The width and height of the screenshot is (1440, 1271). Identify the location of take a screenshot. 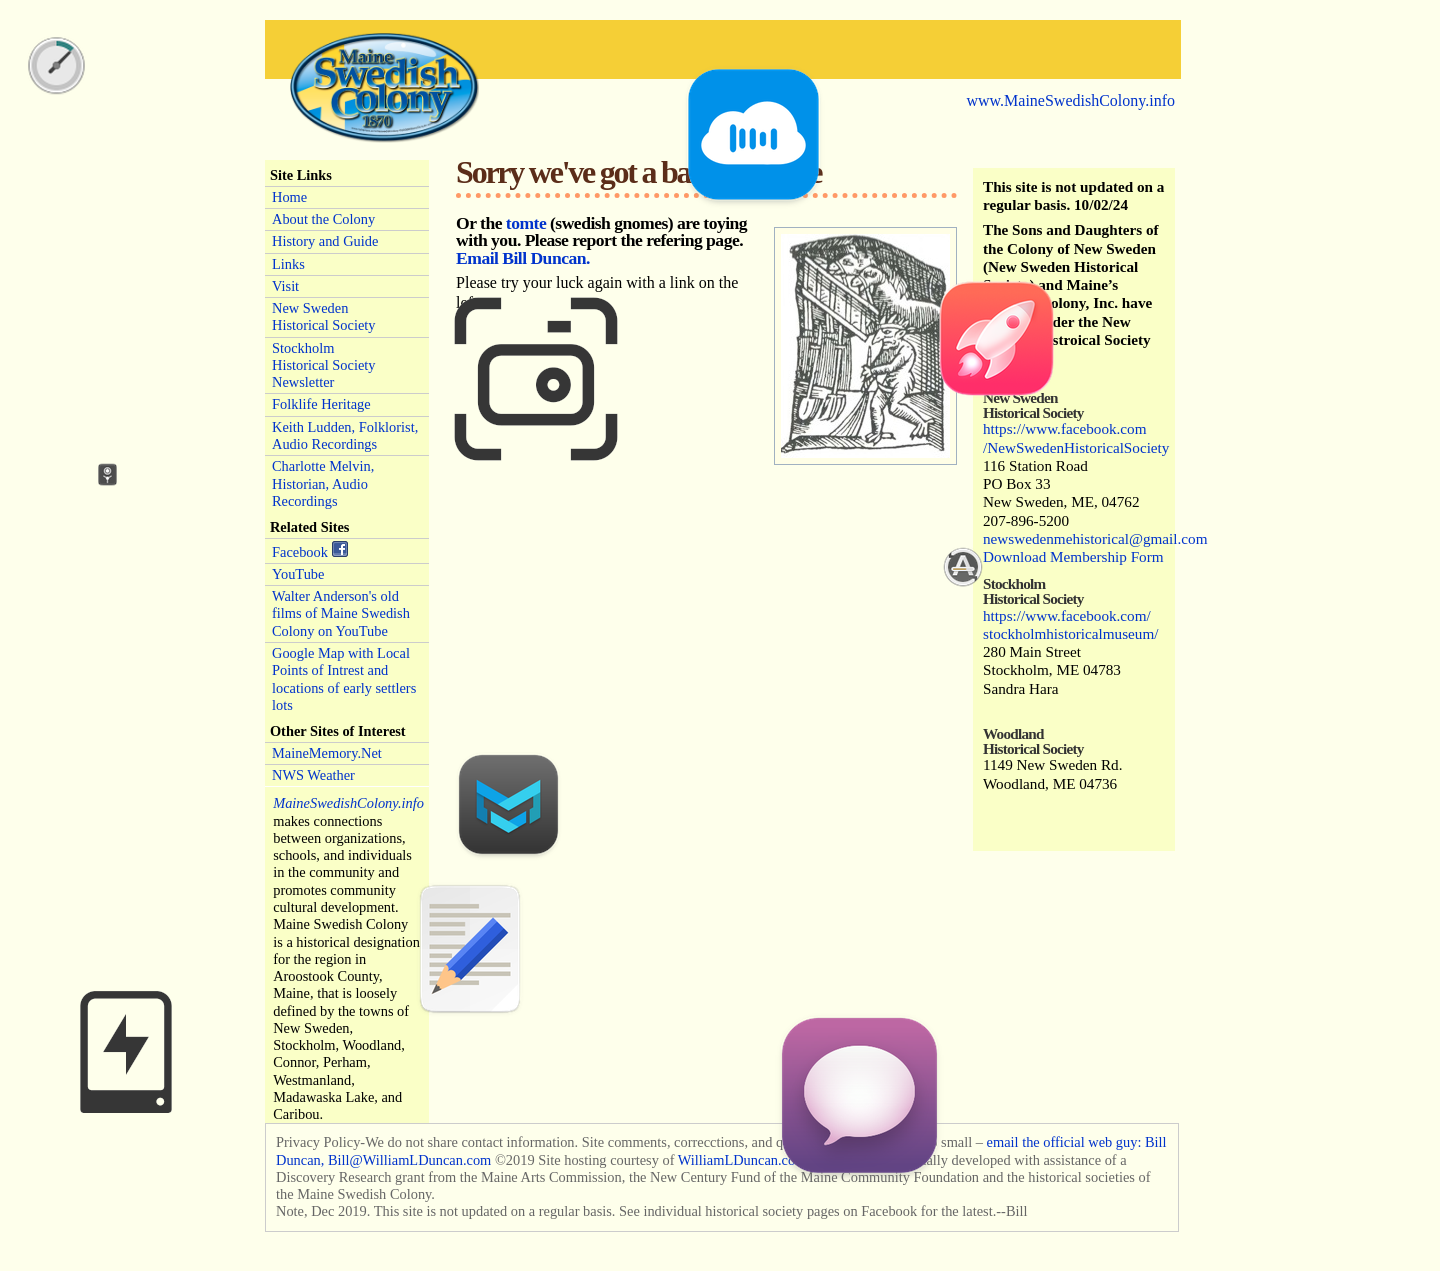
(536, 379).